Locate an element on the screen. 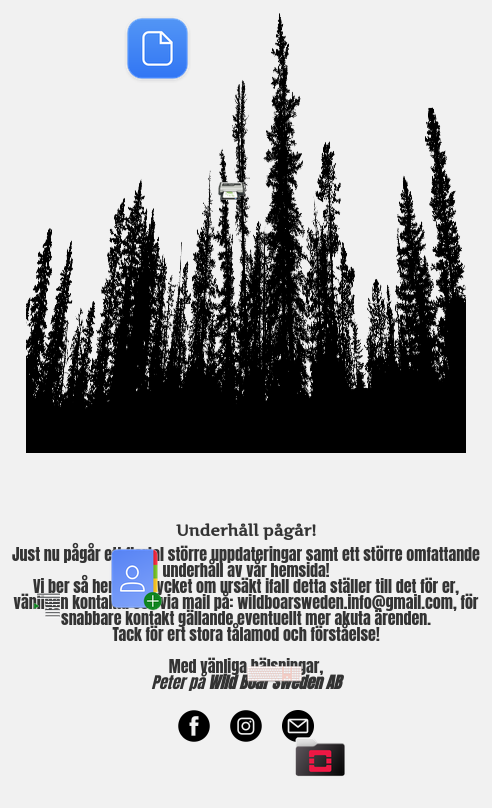 This screenshot has width=492, height=808. connect a pink bluetooth keyboard is located at coordinates (274, 673).